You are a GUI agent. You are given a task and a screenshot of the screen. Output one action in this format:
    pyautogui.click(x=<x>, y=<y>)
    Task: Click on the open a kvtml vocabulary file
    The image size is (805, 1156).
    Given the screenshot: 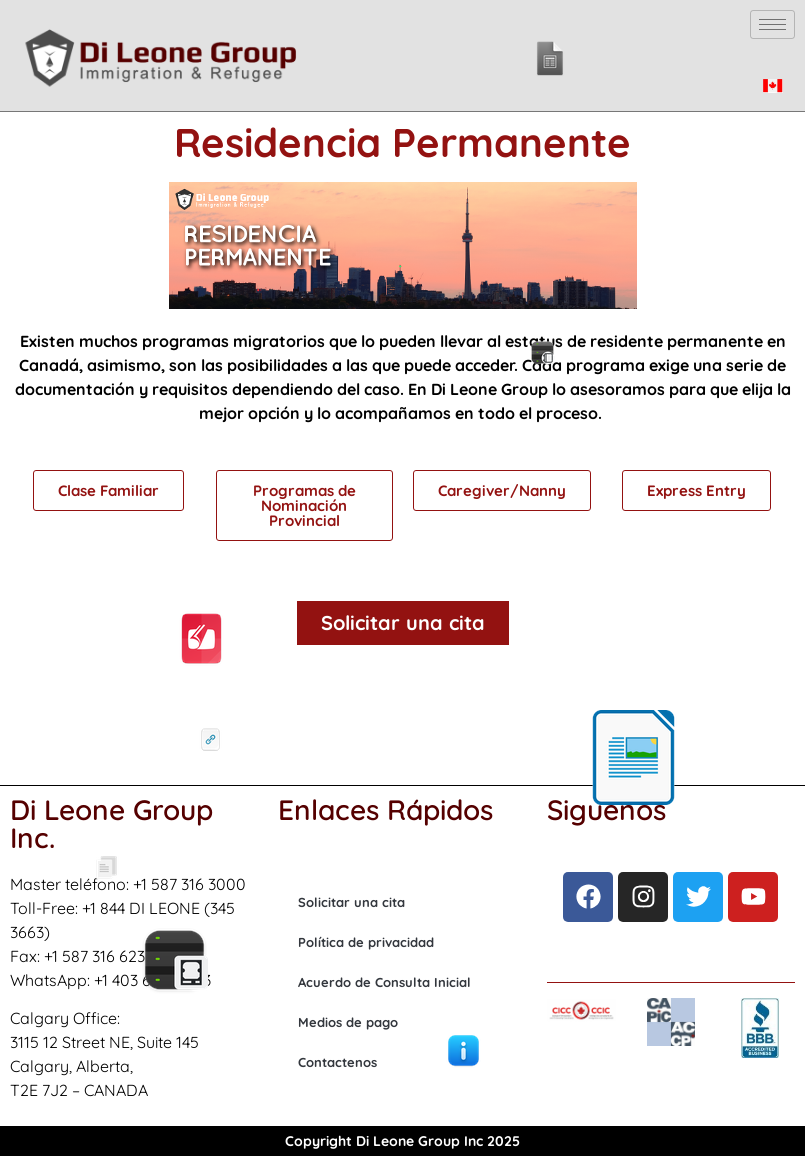 What is the action you would take?
    pyautogui.click(x=550, y=59)
    